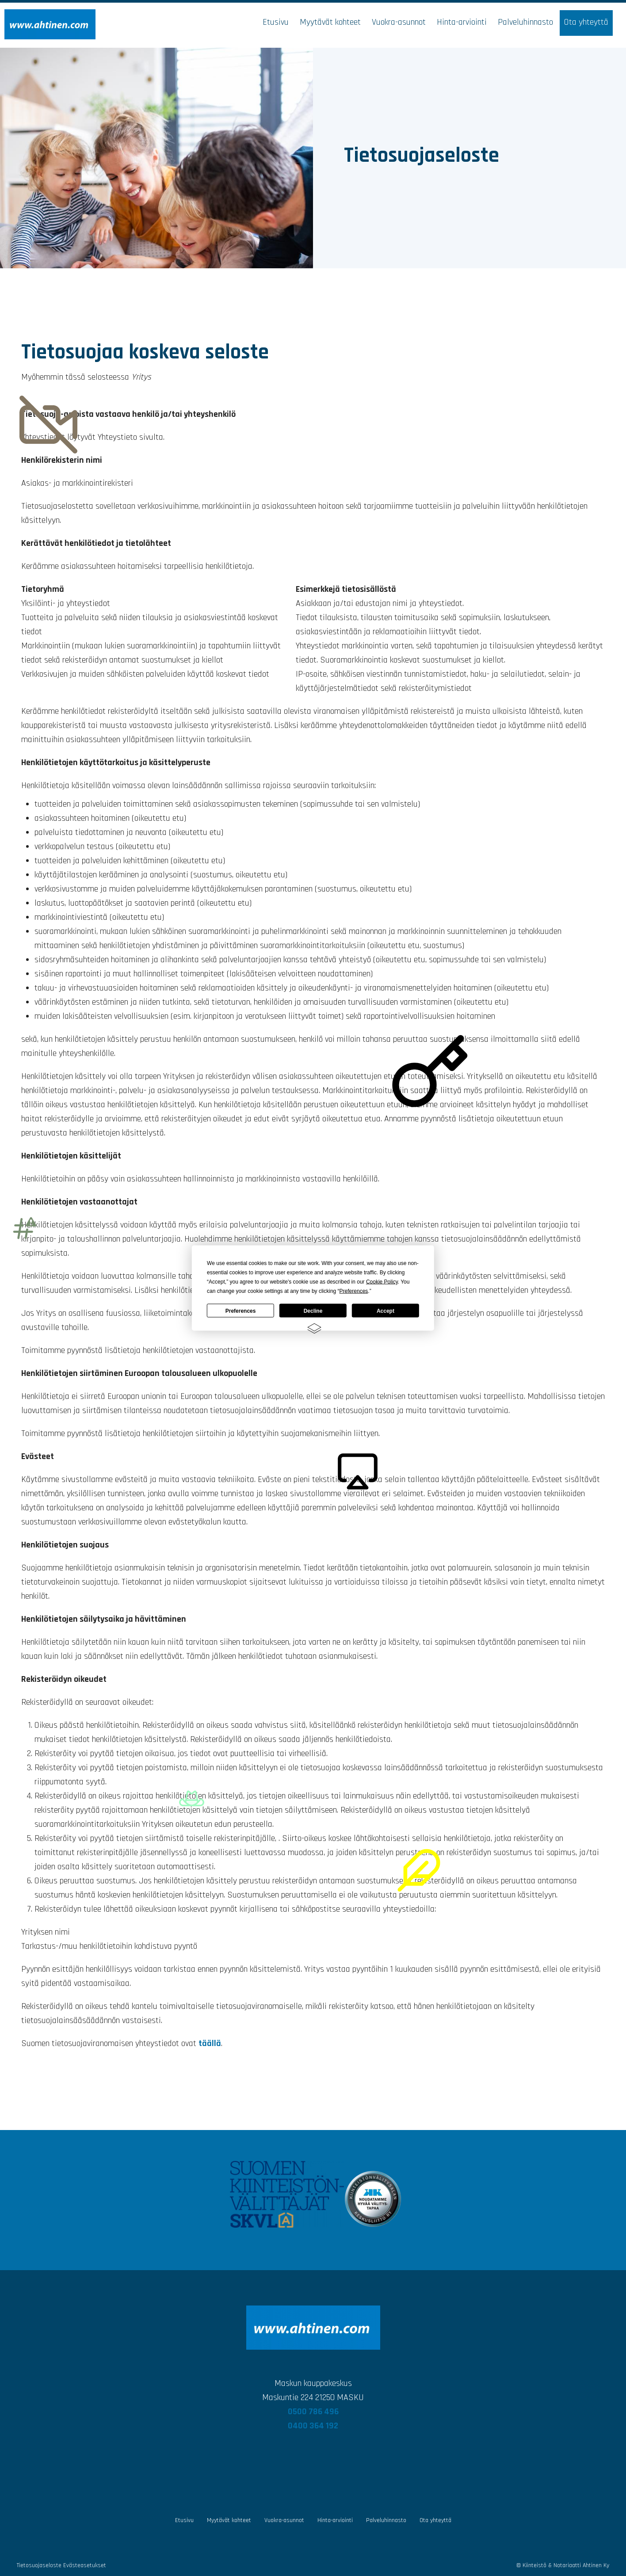 This screenshot has width=626, height=2576. Describe the element at coordinates (23, 1228) in the screenshot. I see `indicates an age-restricted or nsfw text channel` at that location.